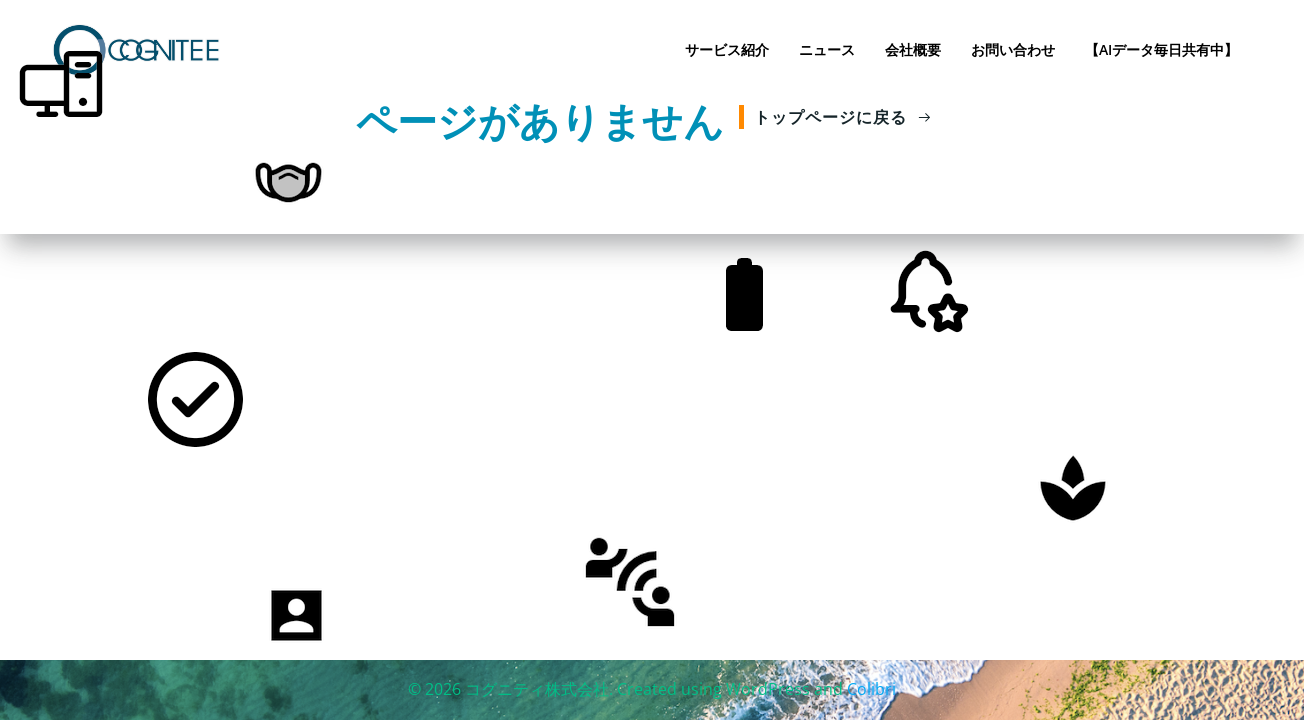 This screenshot has width=1304, height=720. What do you see at coordinates (1073, 488) in the screenshot?
I see `access spa or wellness features` at bounding box center [1073, 488].